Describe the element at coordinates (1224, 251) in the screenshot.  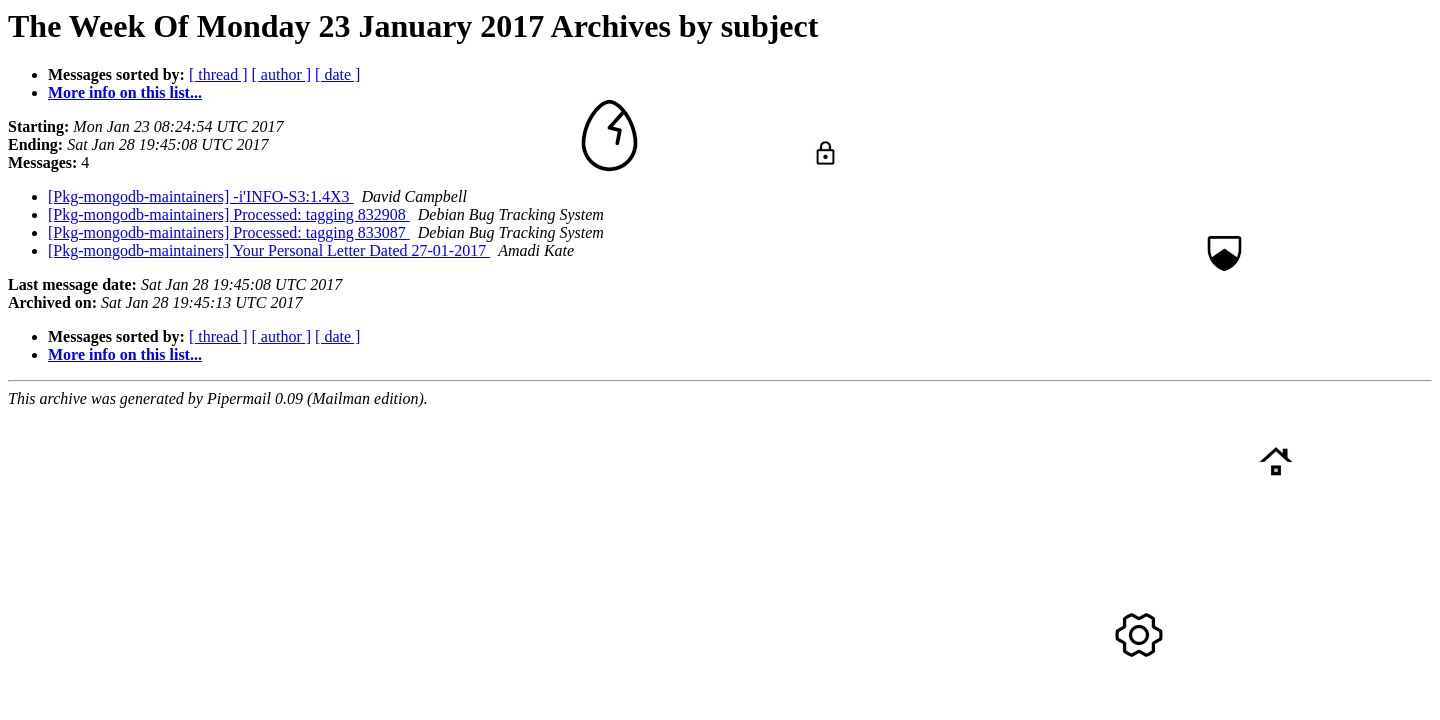
I see `access security or protection settings` at that location.